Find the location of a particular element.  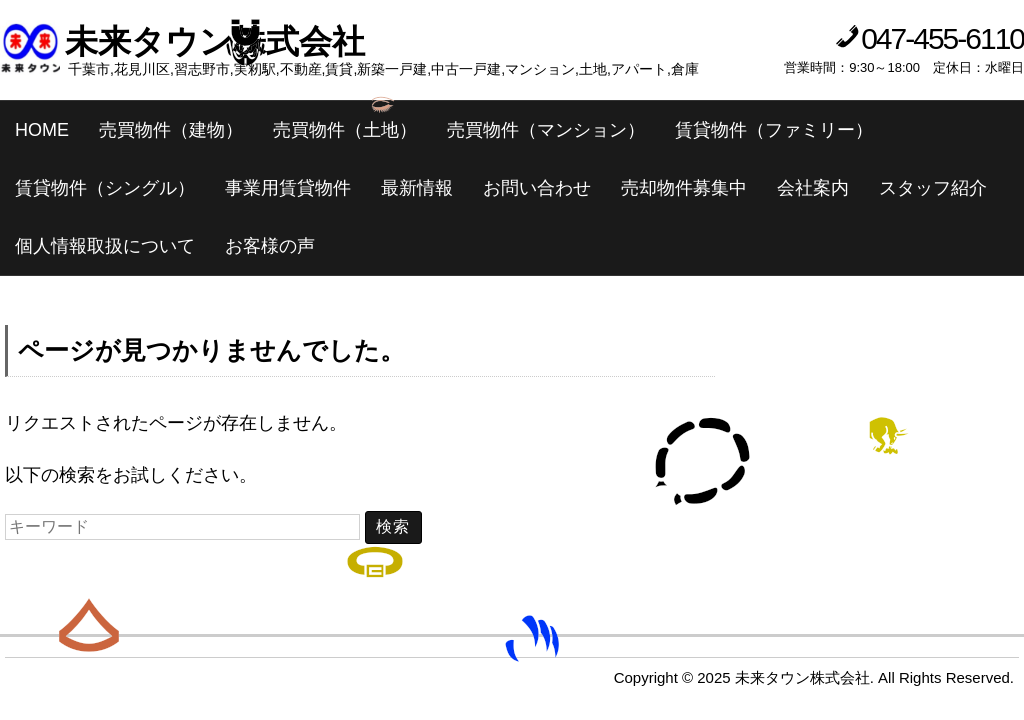

activate grab or snatch ability is located at coordinates (532, 642).